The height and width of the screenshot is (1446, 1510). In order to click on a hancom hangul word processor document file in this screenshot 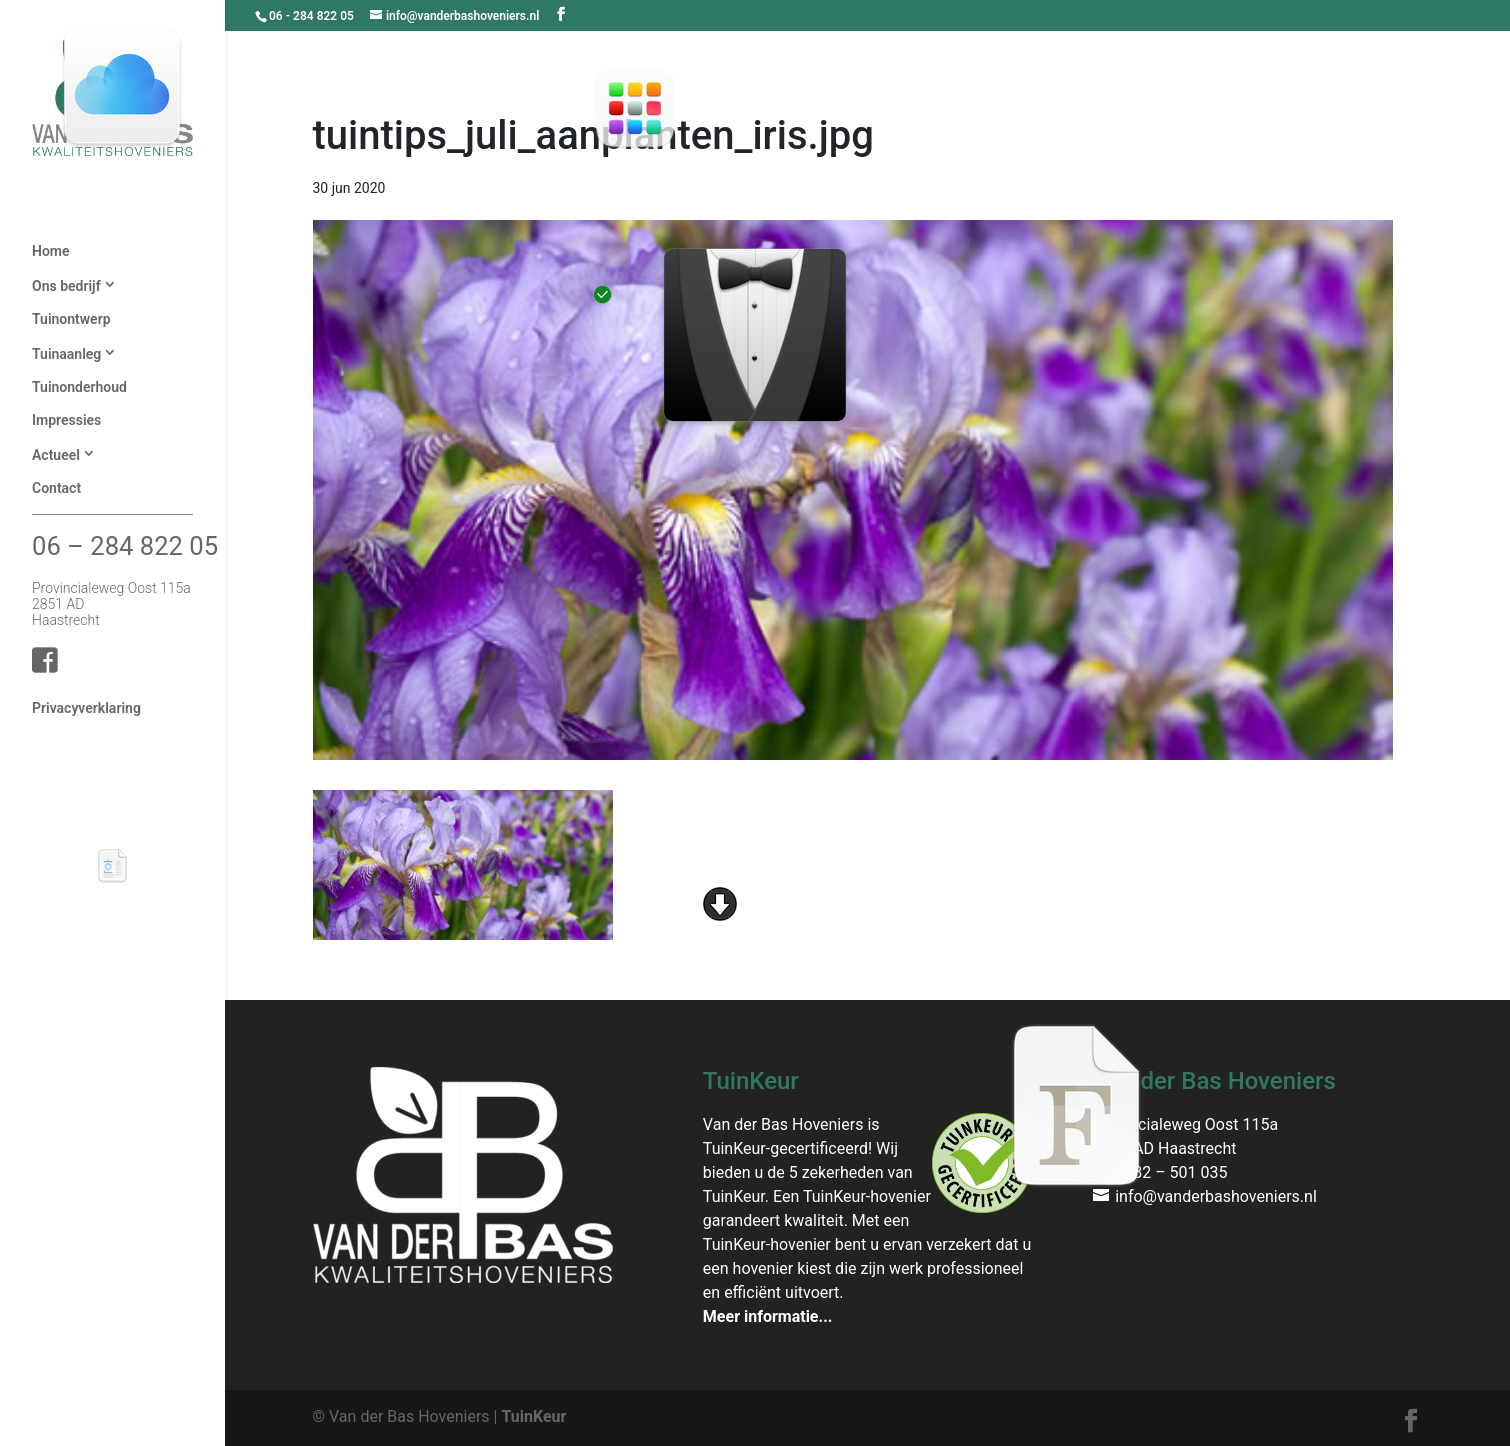, I will do `click(112, 865)`.